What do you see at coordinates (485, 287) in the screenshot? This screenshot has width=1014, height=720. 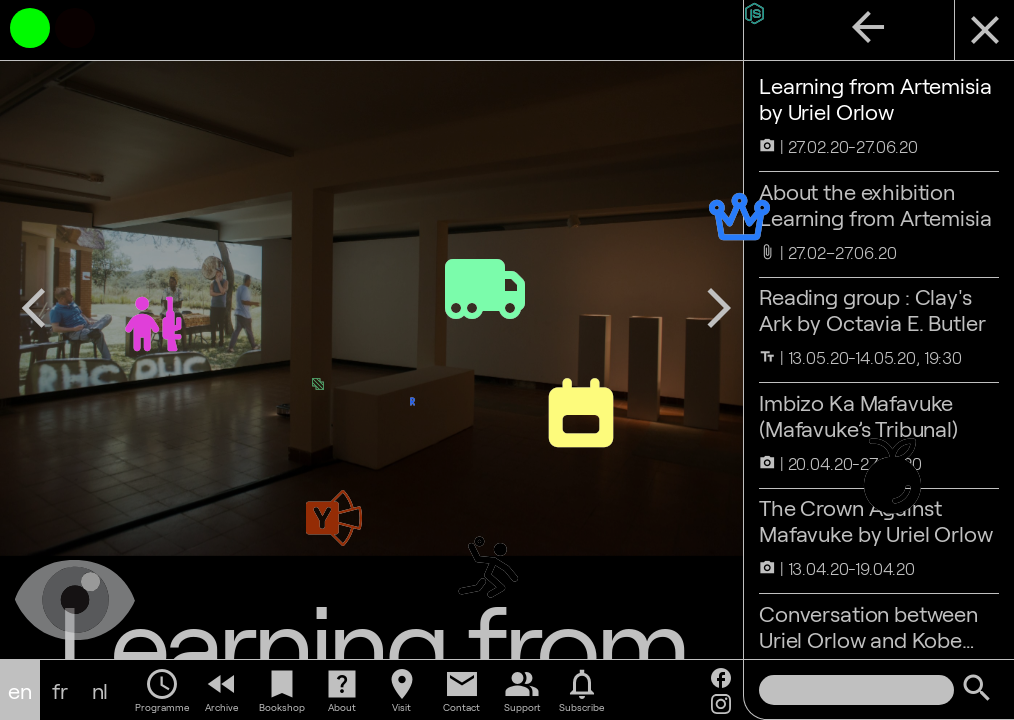 I see `track your delivery or shipment` at bounding box center [485, 287].